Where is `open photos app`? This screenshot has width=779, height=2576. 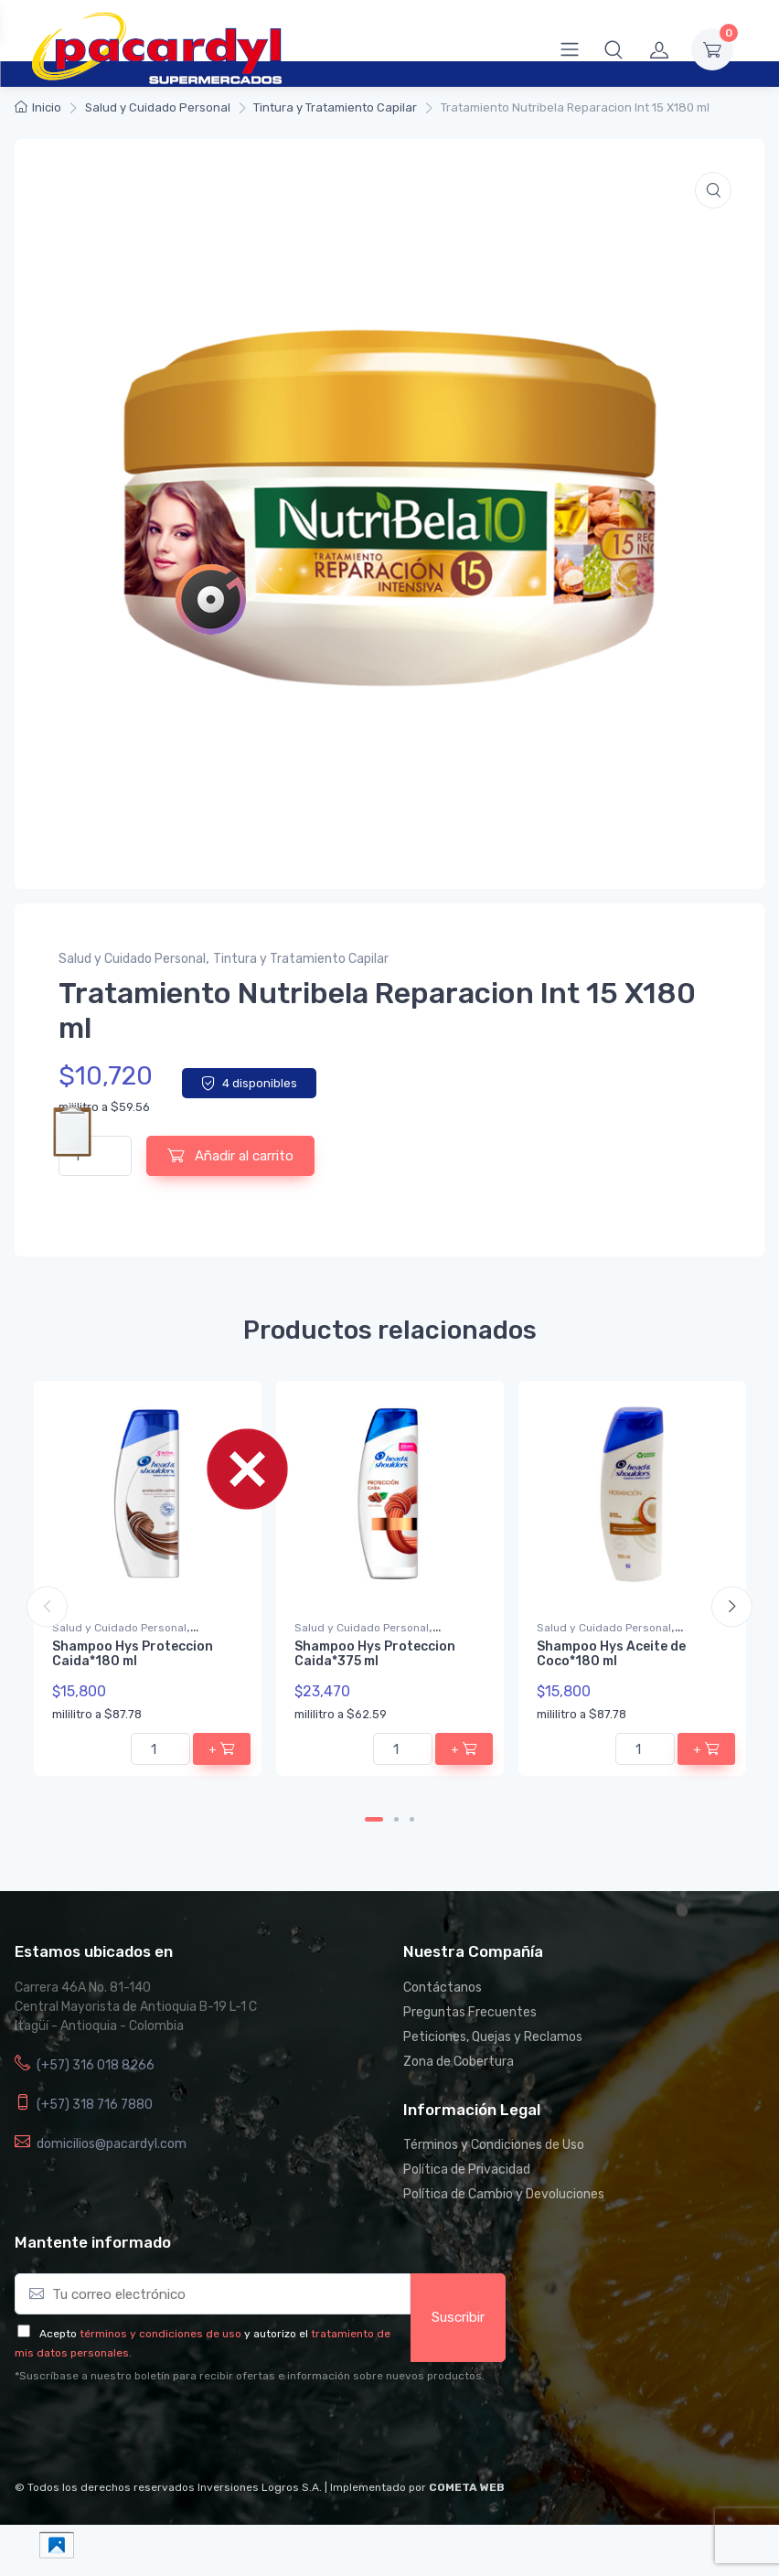
open photos app is located at coordinates (57, 2545).